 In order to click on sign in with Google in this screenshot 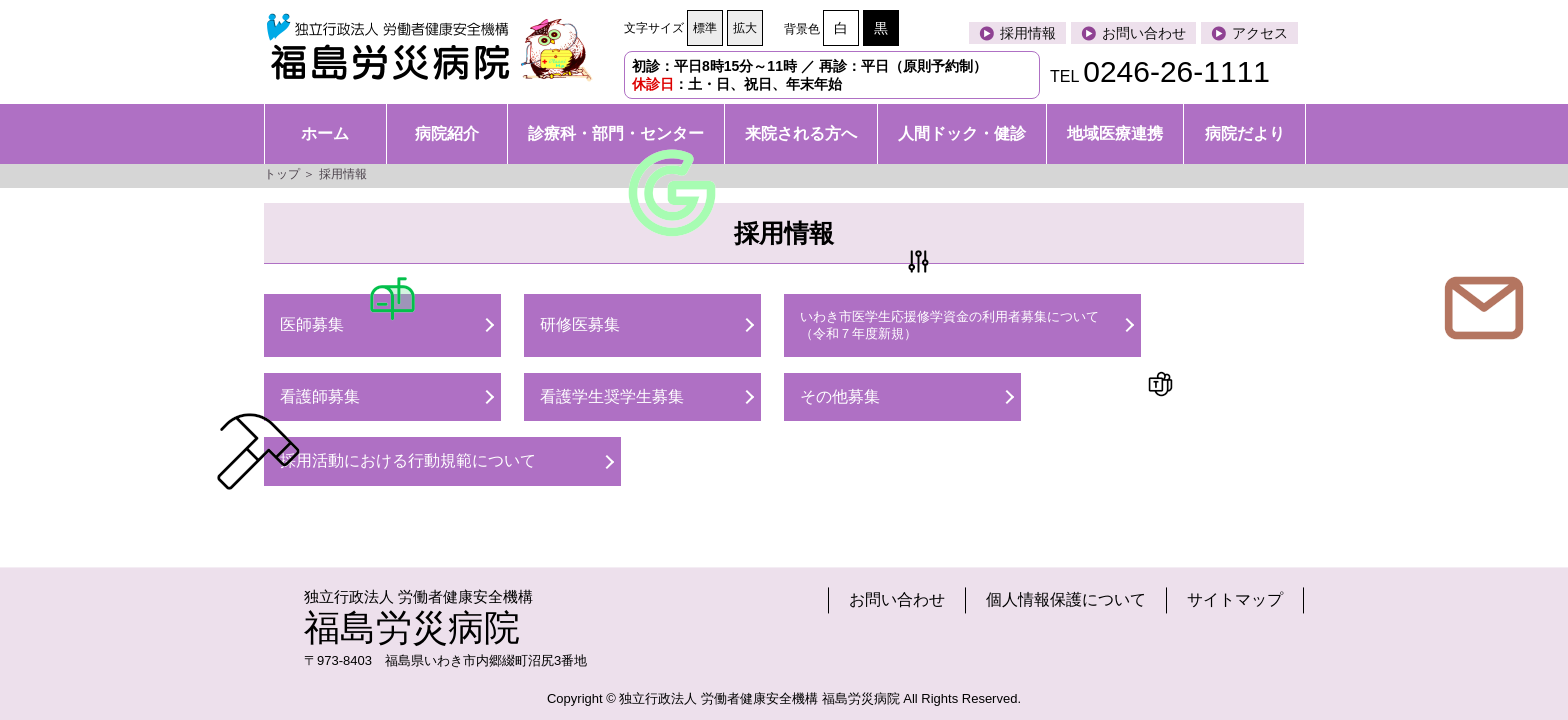, I will do `click(672, 193)`.